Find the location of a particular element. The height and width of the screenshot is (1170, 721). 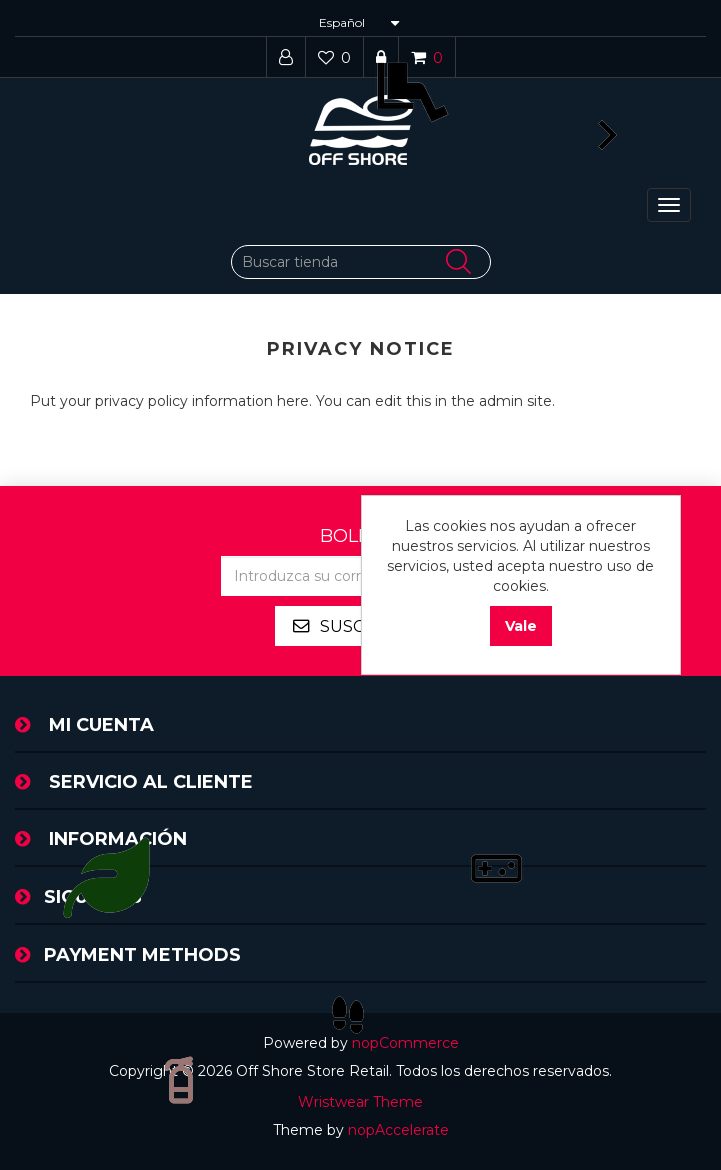

navigate to the next item or page is located at coordinates (607, 135).